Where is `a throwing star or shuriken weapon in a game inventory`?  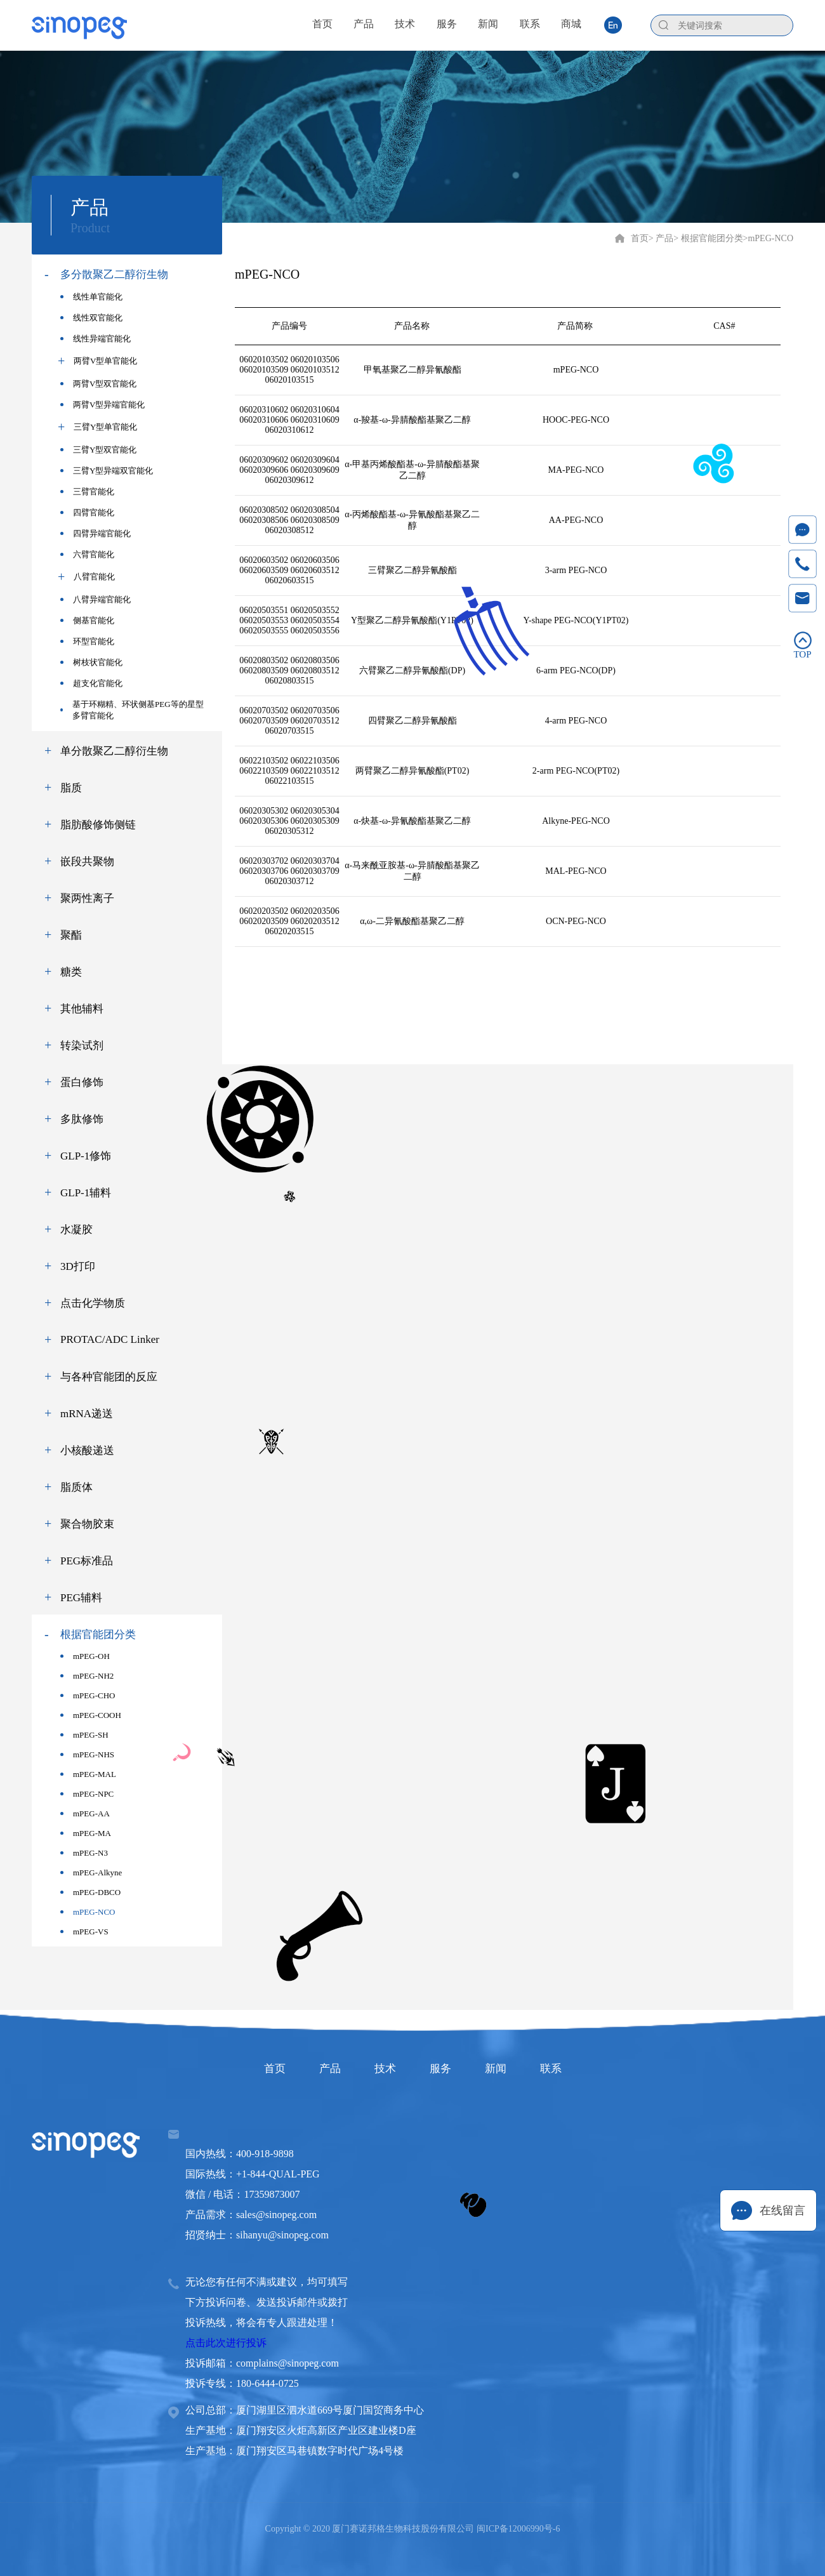 a throwing star or shuriken weapon in a game inventory is located at coordinates (289, 1196).